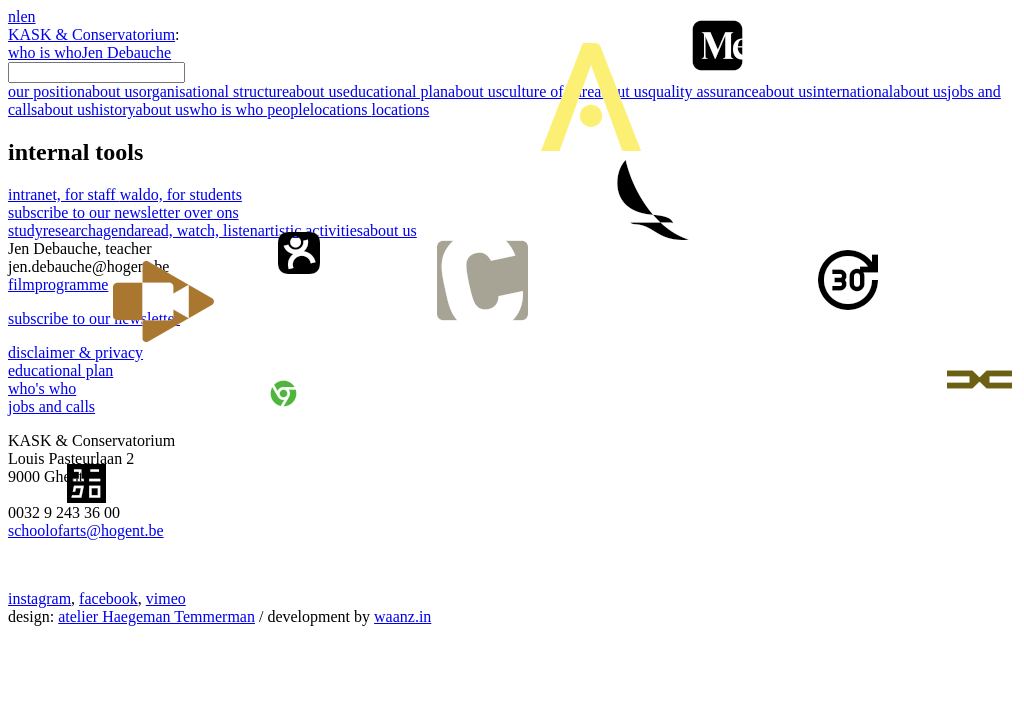 Image resolution: width=1024 pixels, height=720 pixels. What do you see at coordinates (163, 301) in the screenshot?
I see `open screencastify screen recording app` at bounding box center [163, 301].